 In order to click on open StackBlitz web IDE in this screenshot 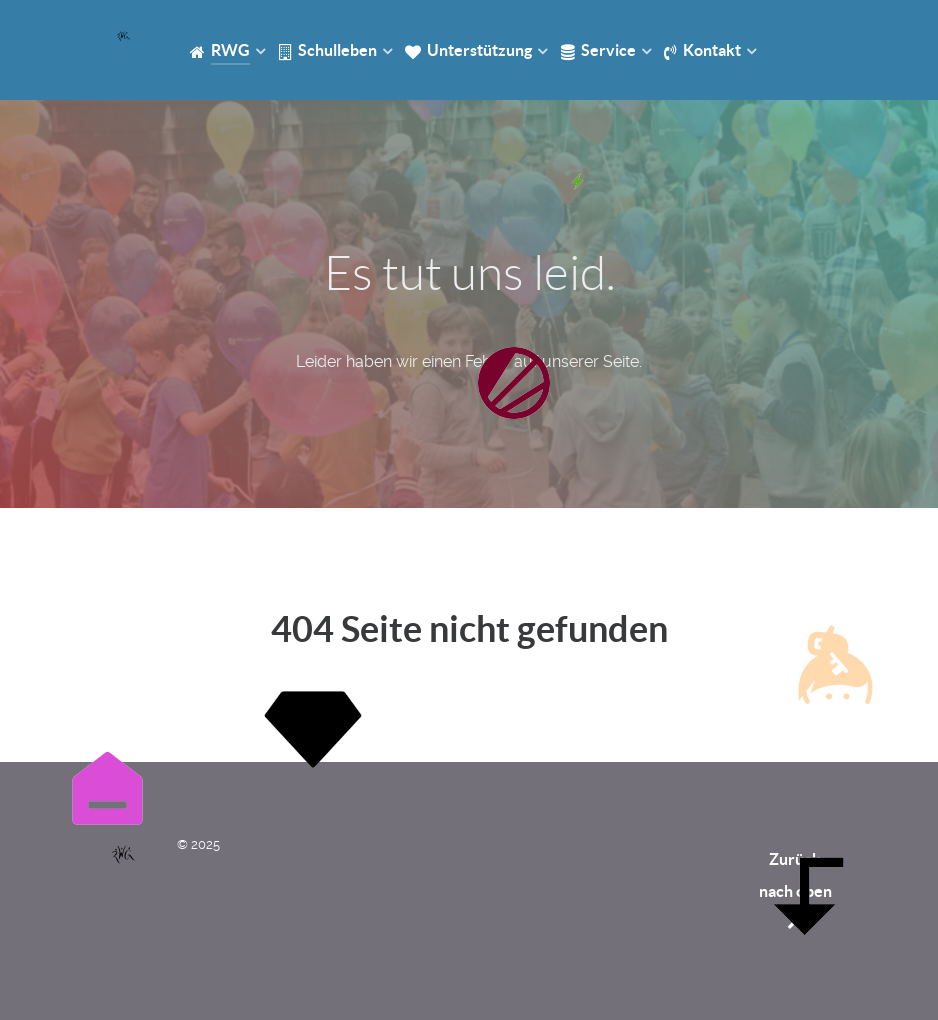, I will do `click(577, 181)`.